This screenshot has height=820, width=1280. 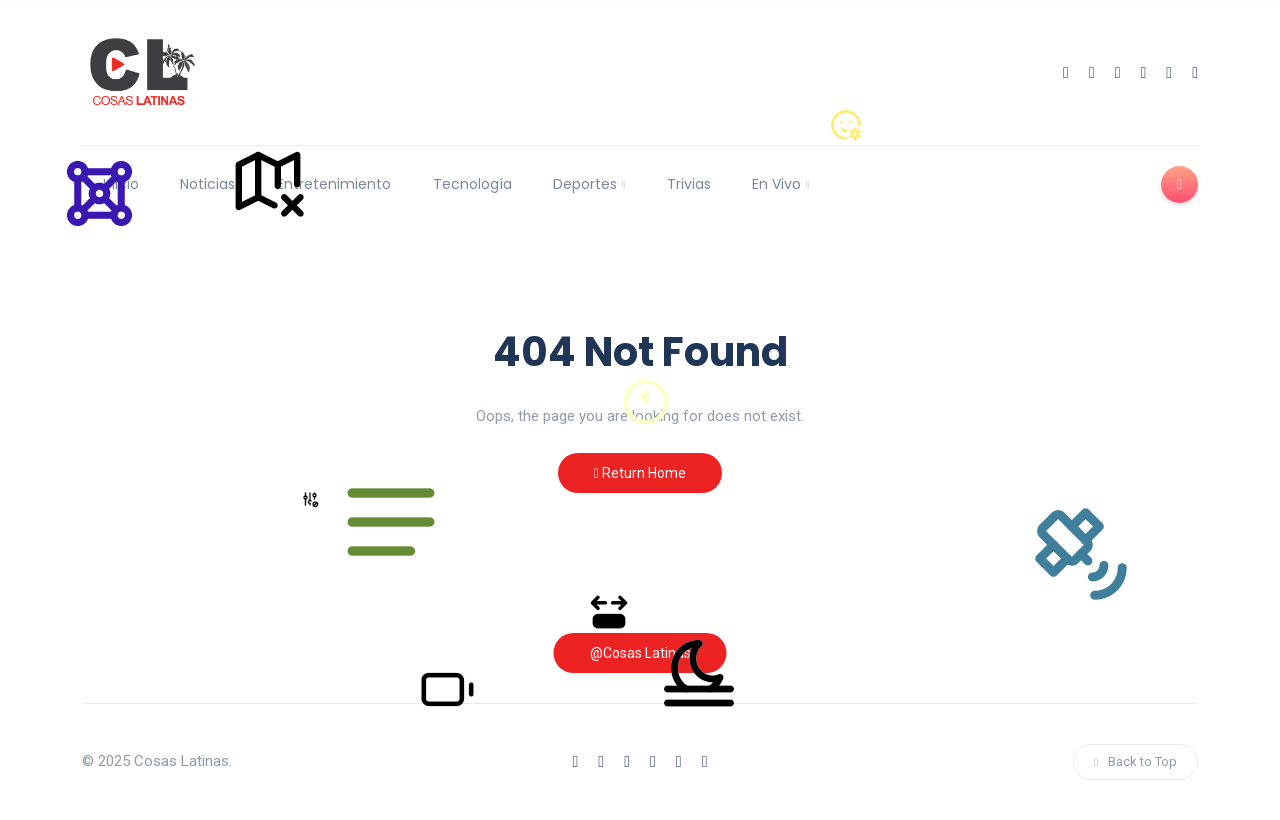 What do you see at coordinates (99, 193) in the screenshot?
I see `view full network hierarchy` at bounding box center [99, 193].